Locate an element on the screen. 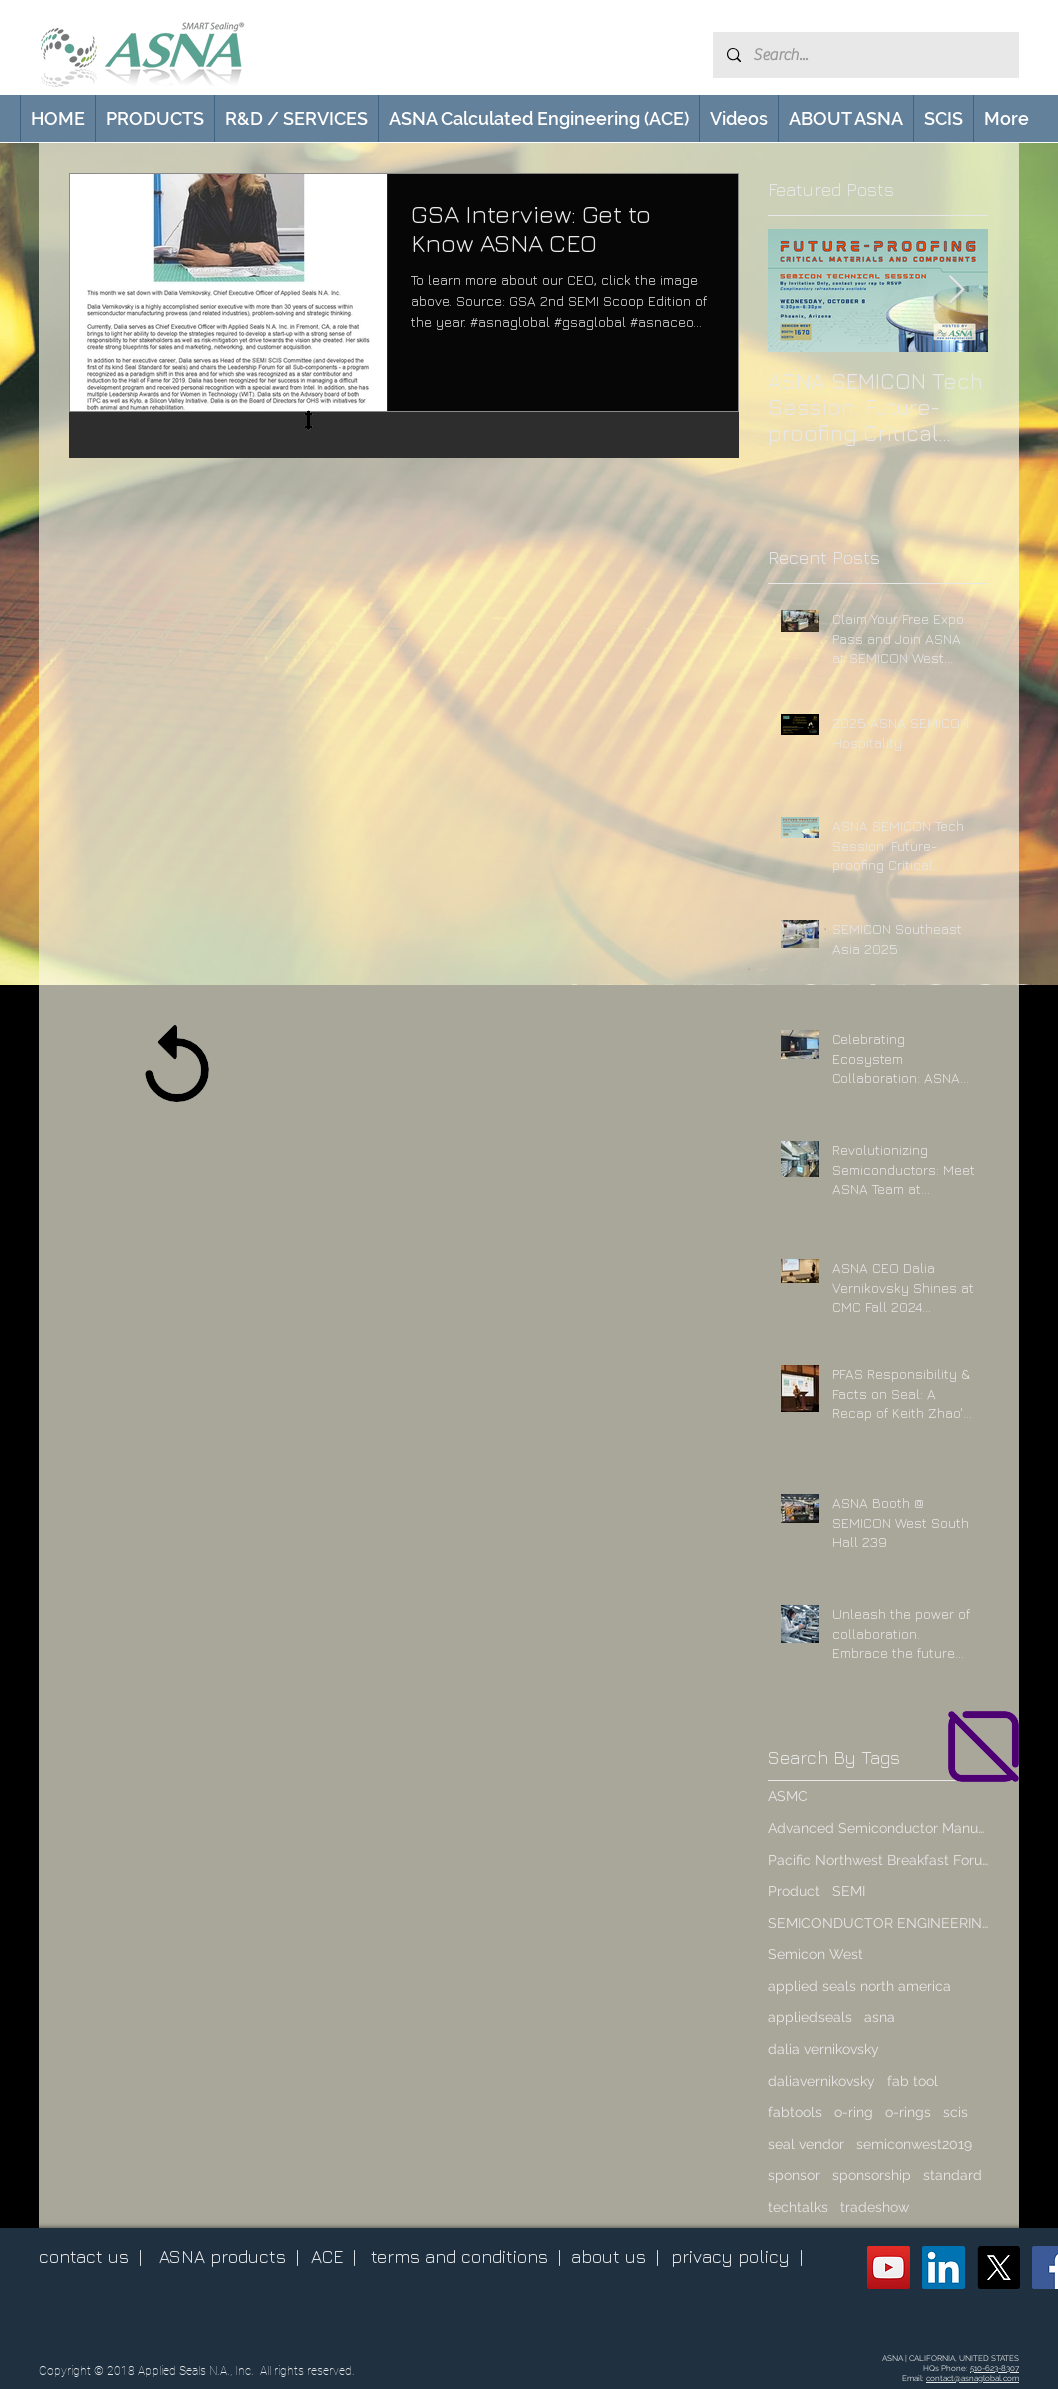  adjust height or vertical size is located at coordinates (308, 420).